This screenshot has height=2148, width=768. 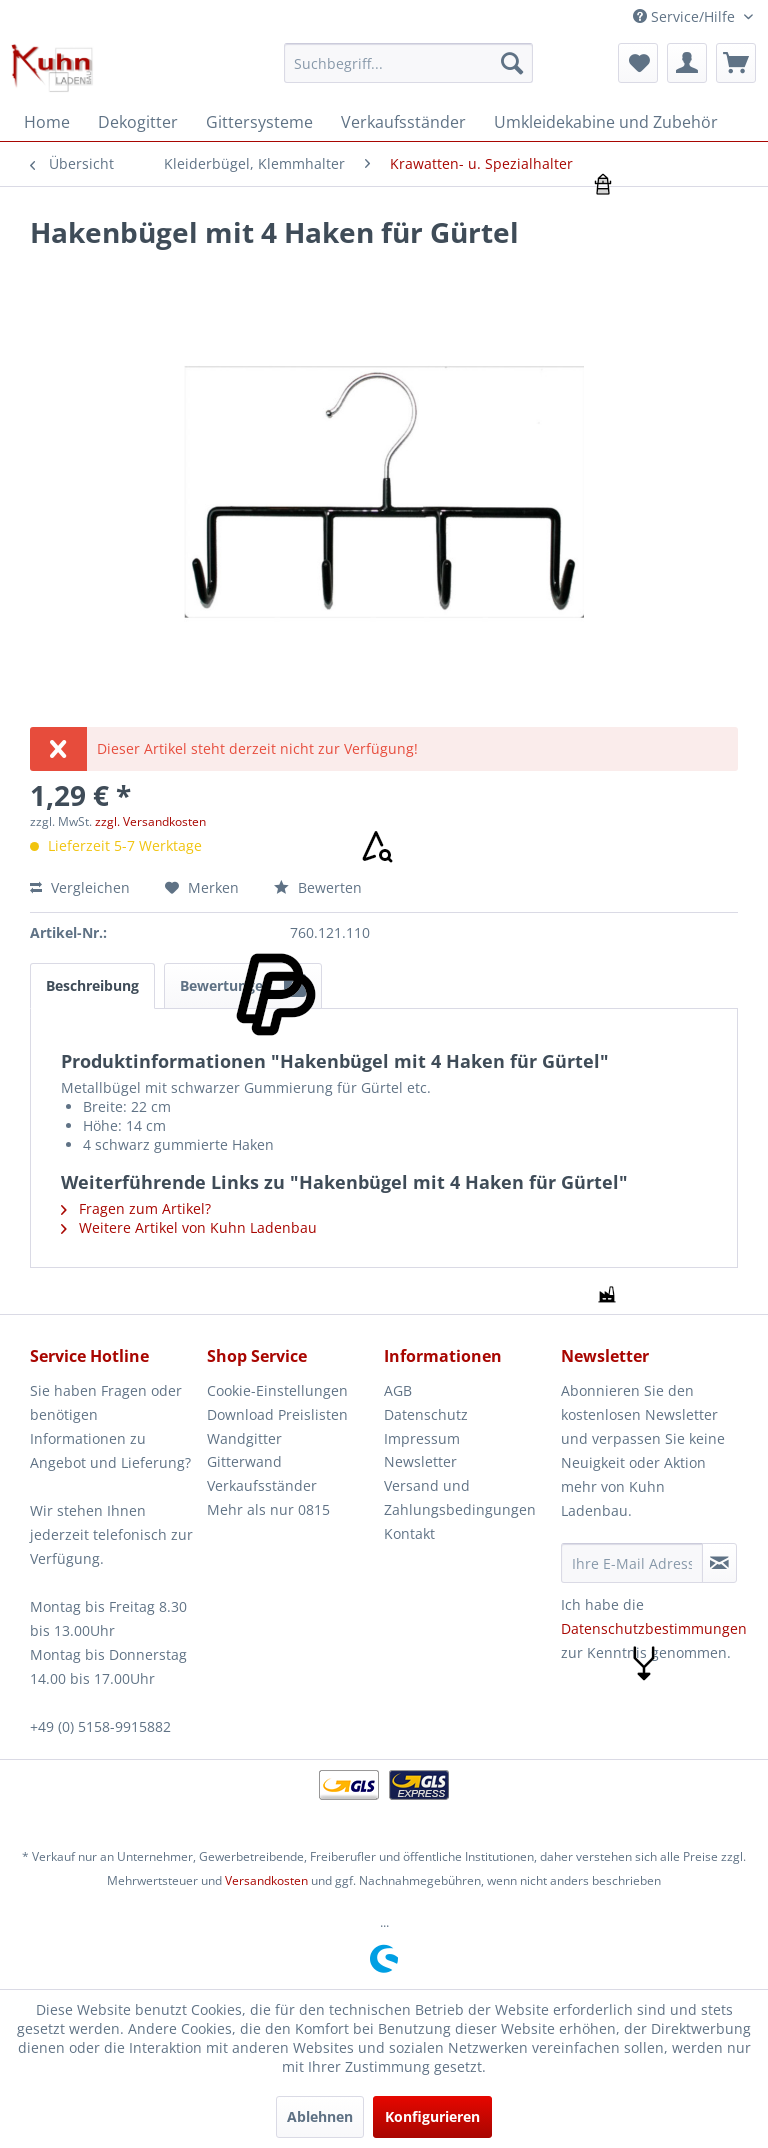 I want to click on view manufacturing or production settings, so click(x=607, y=1295).